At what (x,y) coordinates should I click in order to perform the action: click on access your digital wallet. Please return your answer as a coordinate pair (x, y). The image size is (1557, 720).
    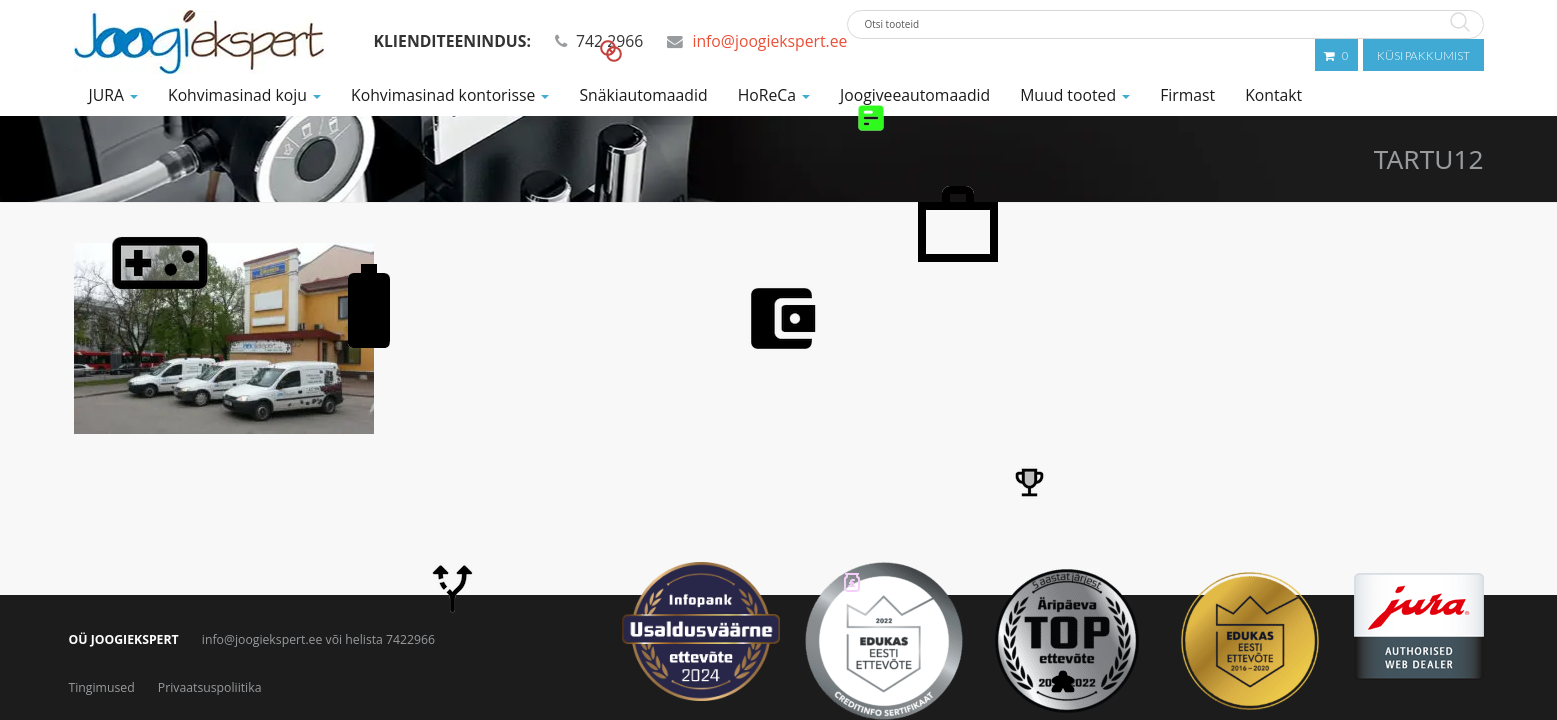
    Looking at the image, I should click on (781, 318).